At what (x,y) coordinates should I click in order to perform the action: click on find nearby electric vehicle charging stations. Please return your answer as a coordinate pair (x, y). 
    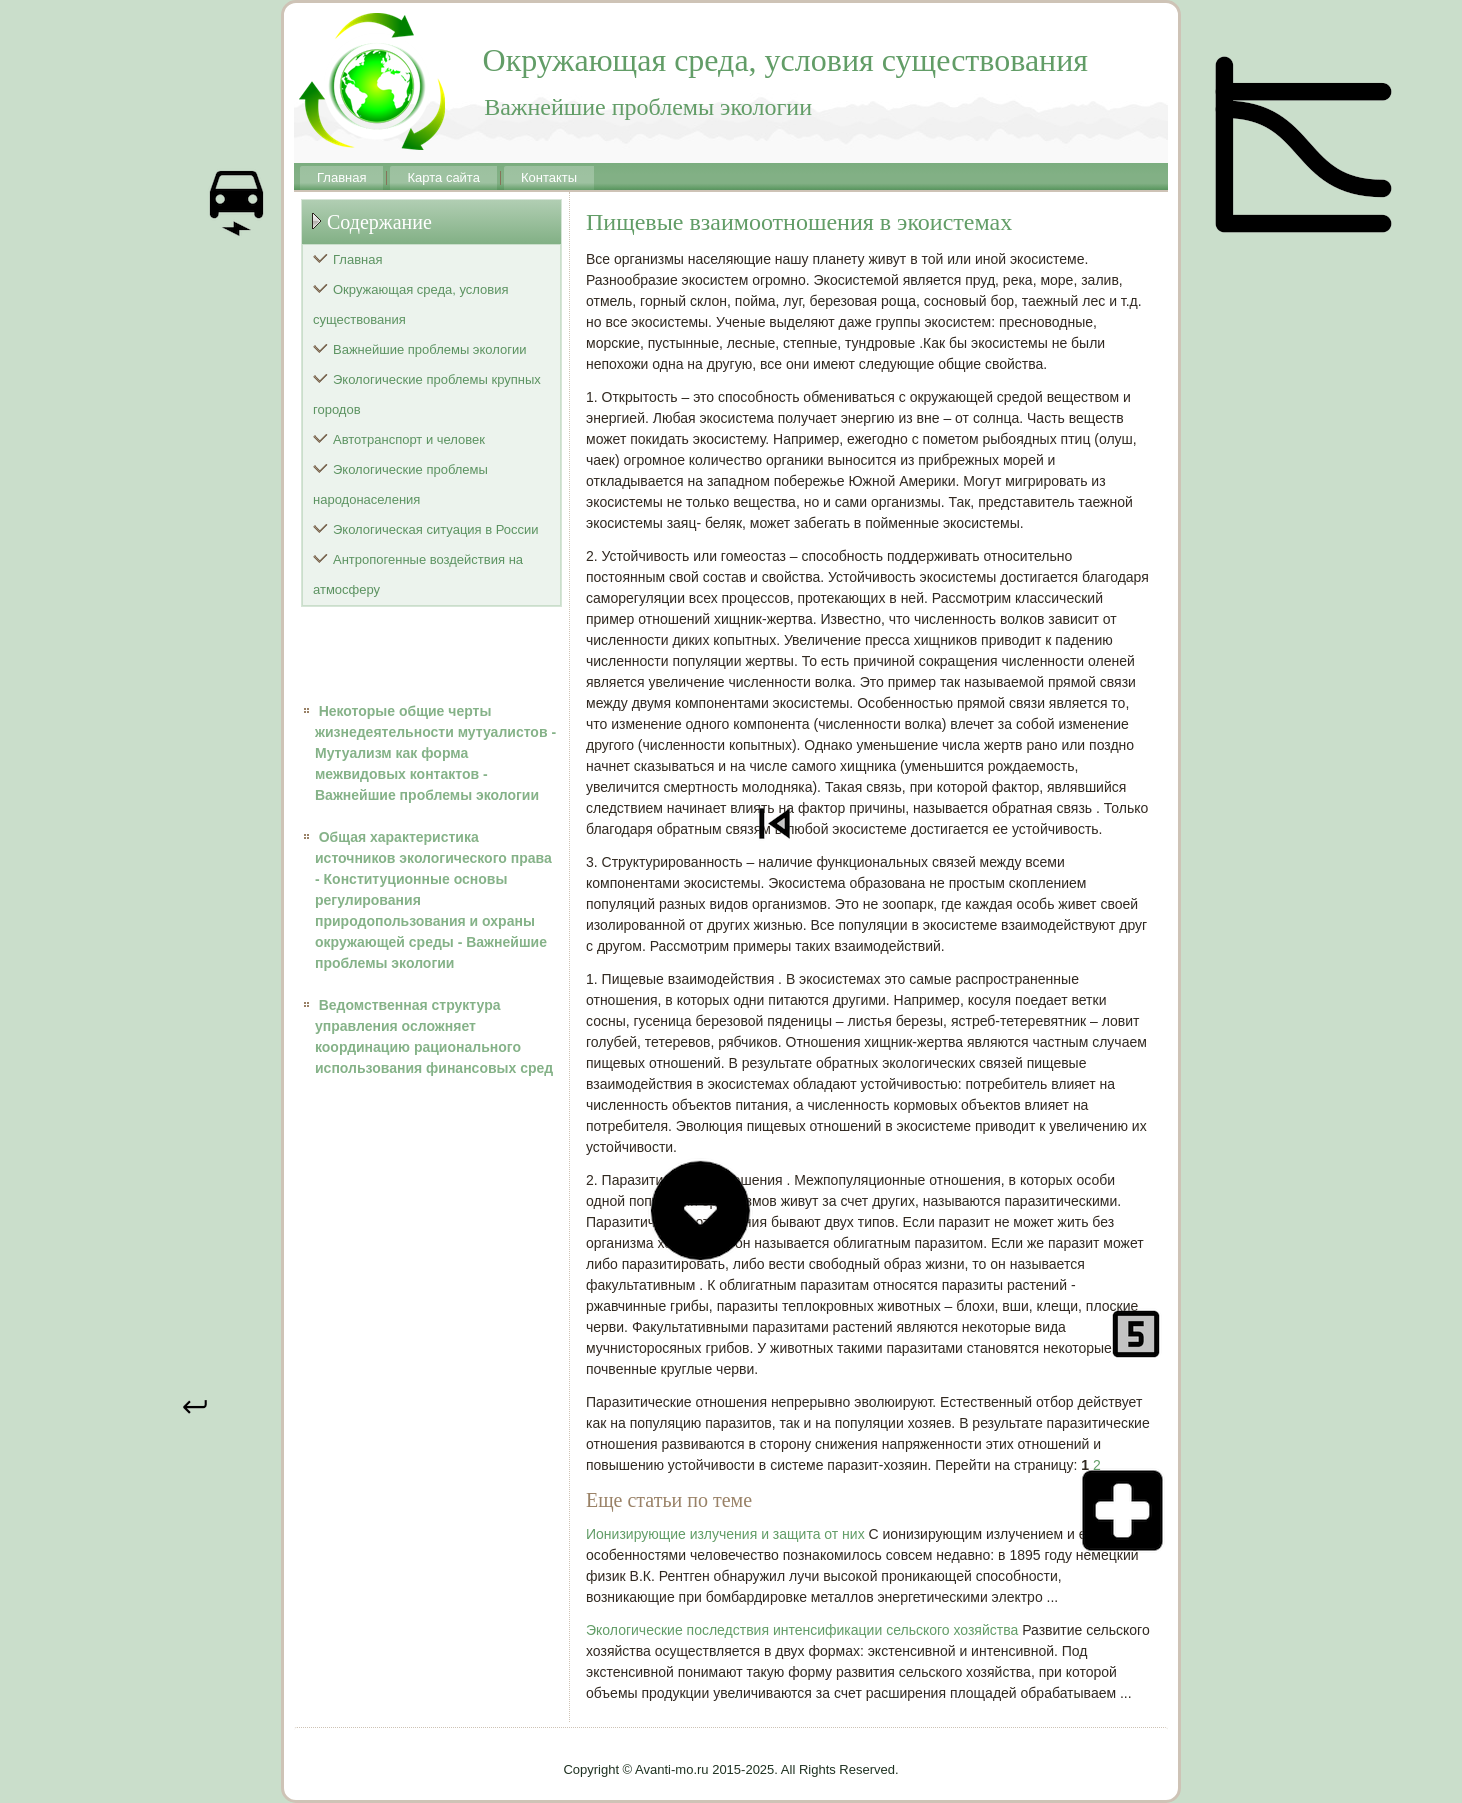
    Looking at the image, I should click on (236, 203).